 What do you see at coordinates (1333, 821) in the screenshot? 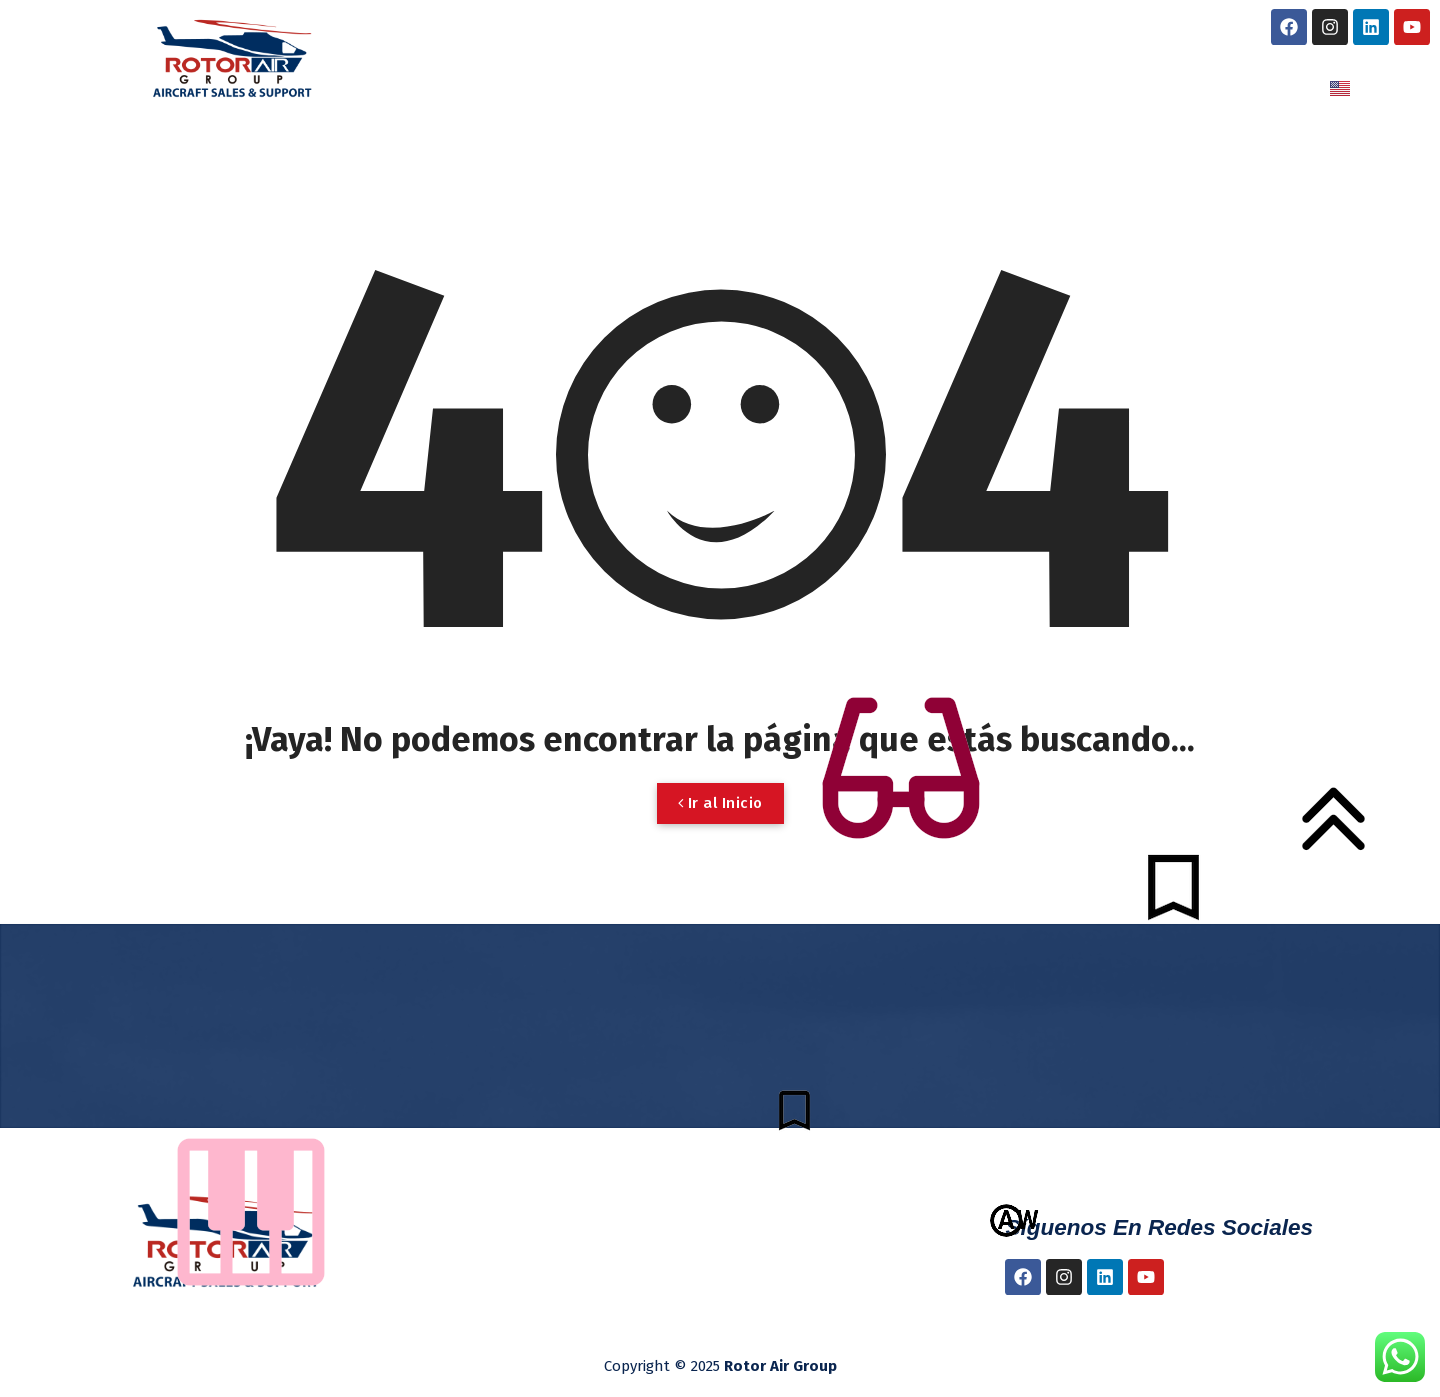
I see `scroll to top of page` at bounding box center [1333, 821].